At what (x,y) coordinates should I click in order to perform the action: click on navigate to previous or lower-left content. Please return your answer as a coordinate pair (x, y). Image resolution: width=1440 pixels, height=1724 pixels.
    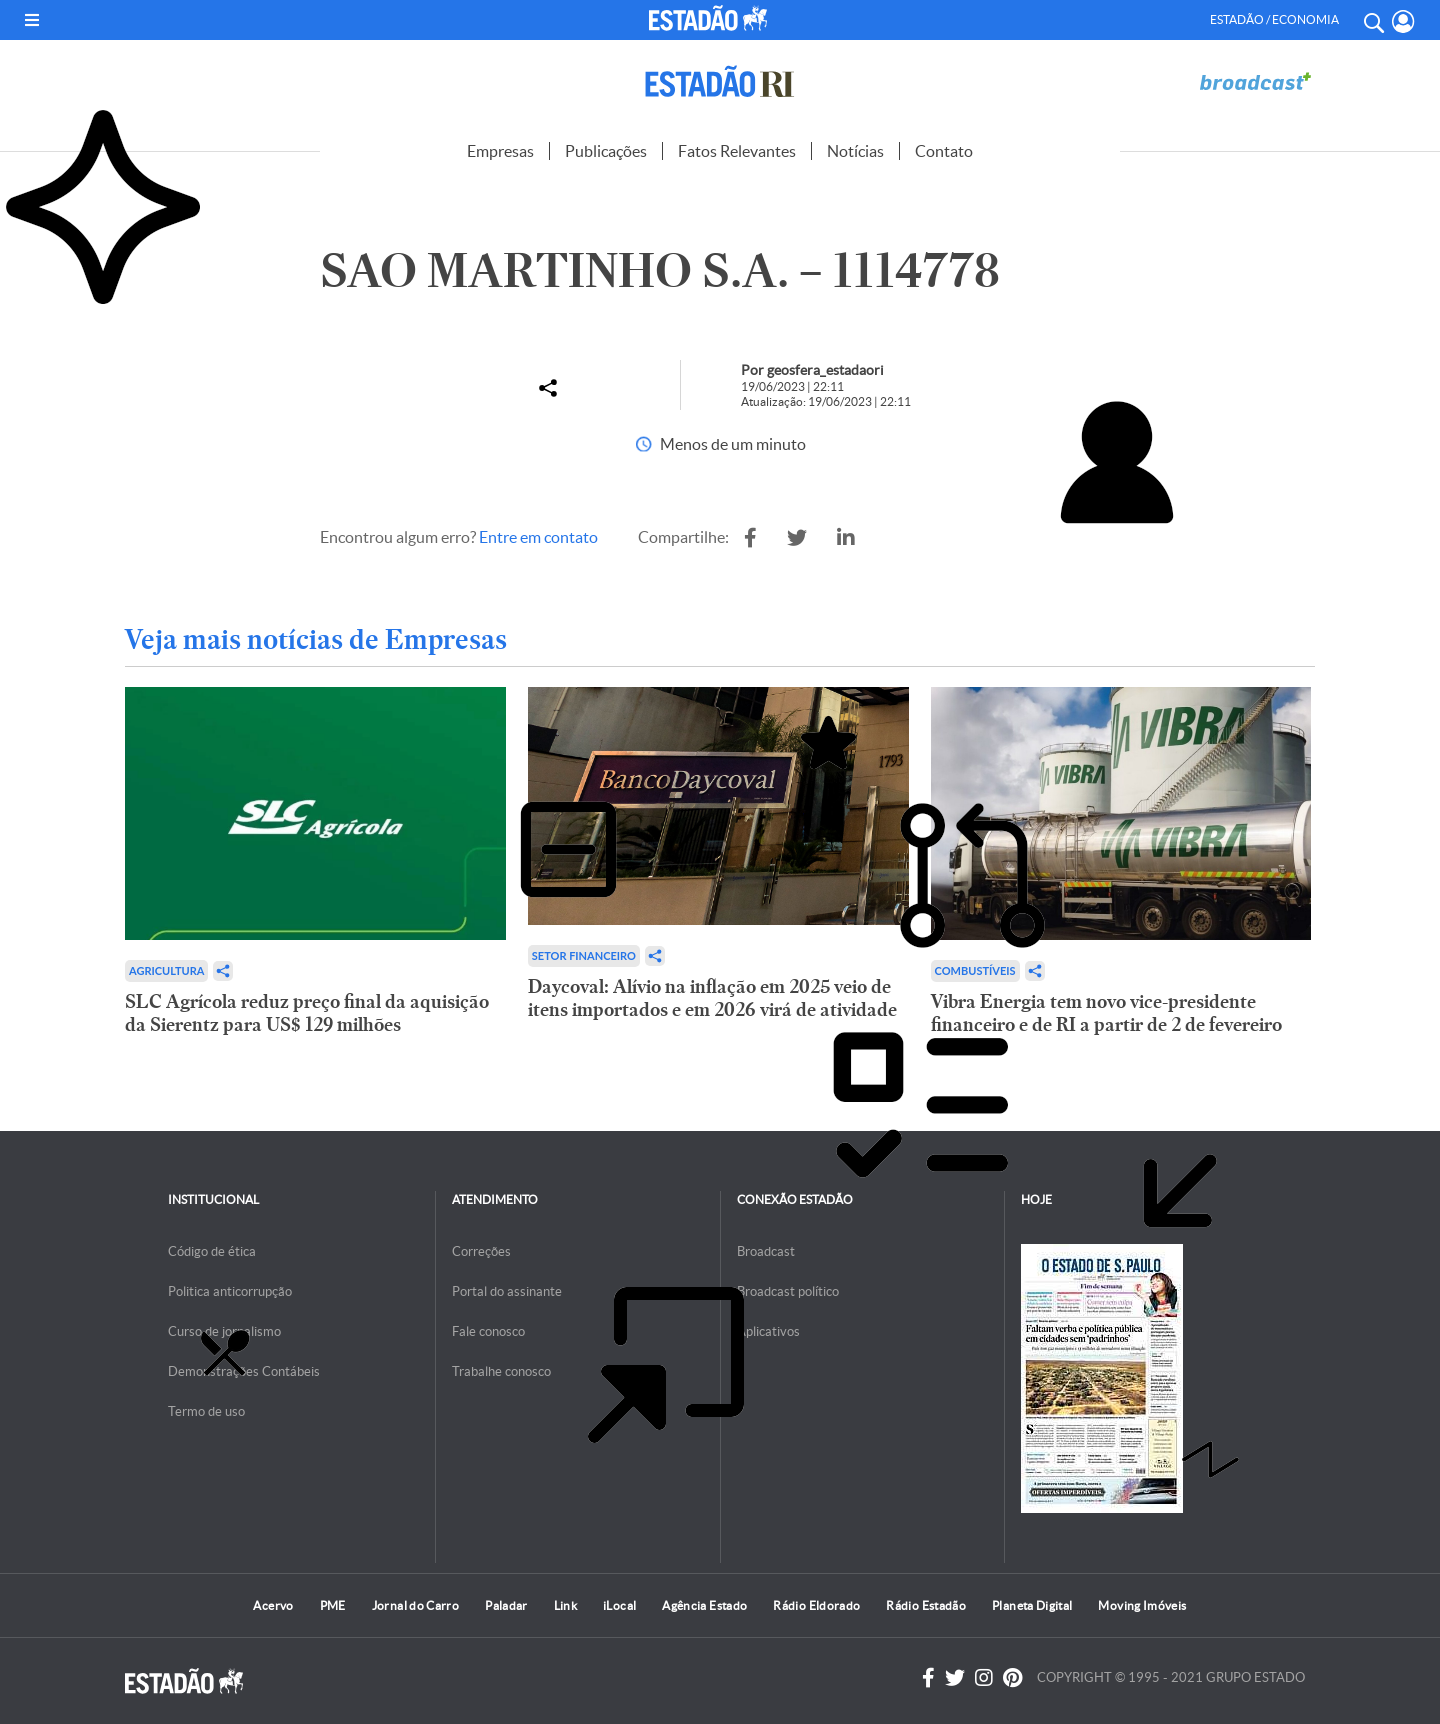
    Looking at the image, I should click on (1180, 1190).